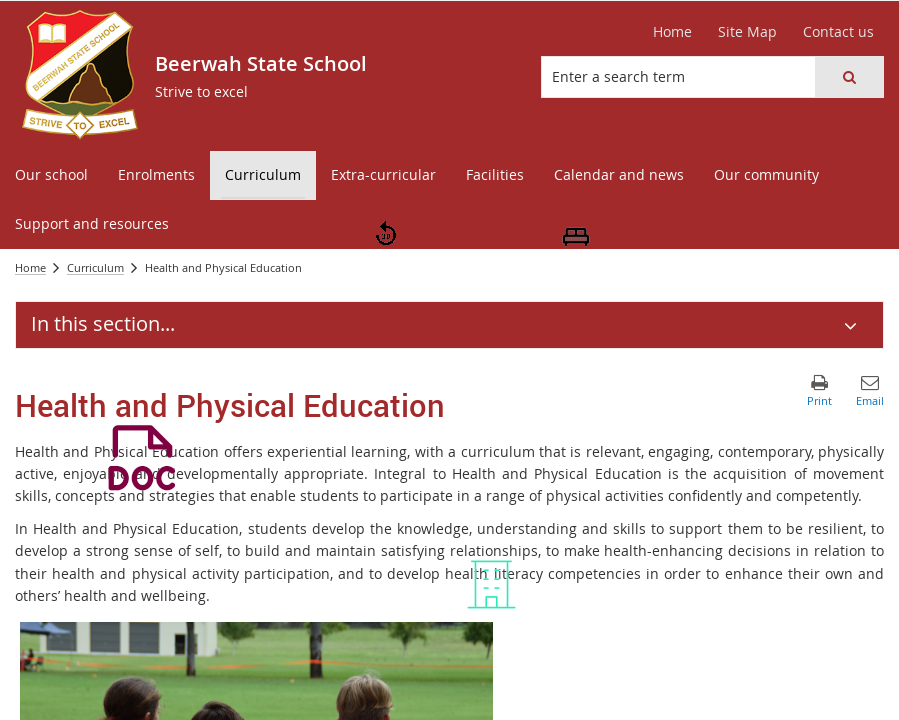  Describe the element at coordinates (491, 584) in the screenshot. I see `view company or business information` at that location.